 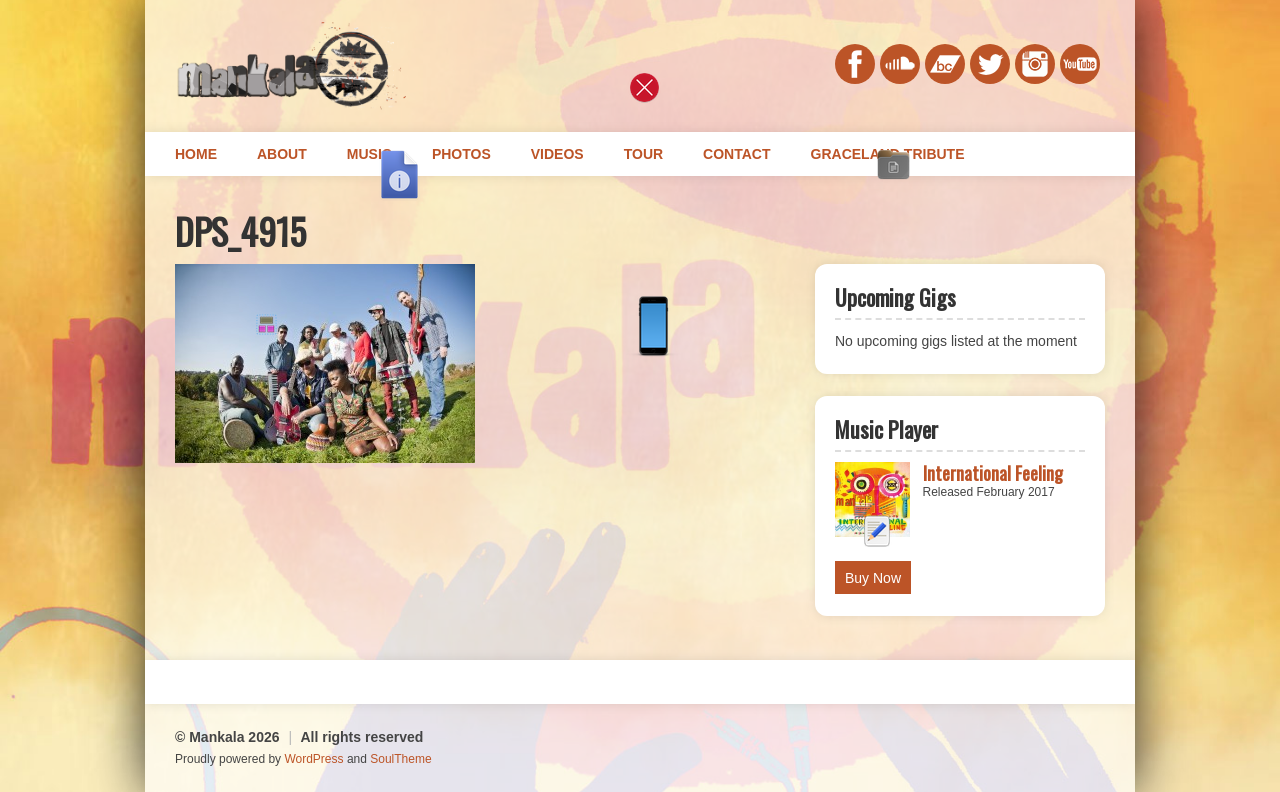 I want to click on view file details or properties, so click(x=399, y=175).